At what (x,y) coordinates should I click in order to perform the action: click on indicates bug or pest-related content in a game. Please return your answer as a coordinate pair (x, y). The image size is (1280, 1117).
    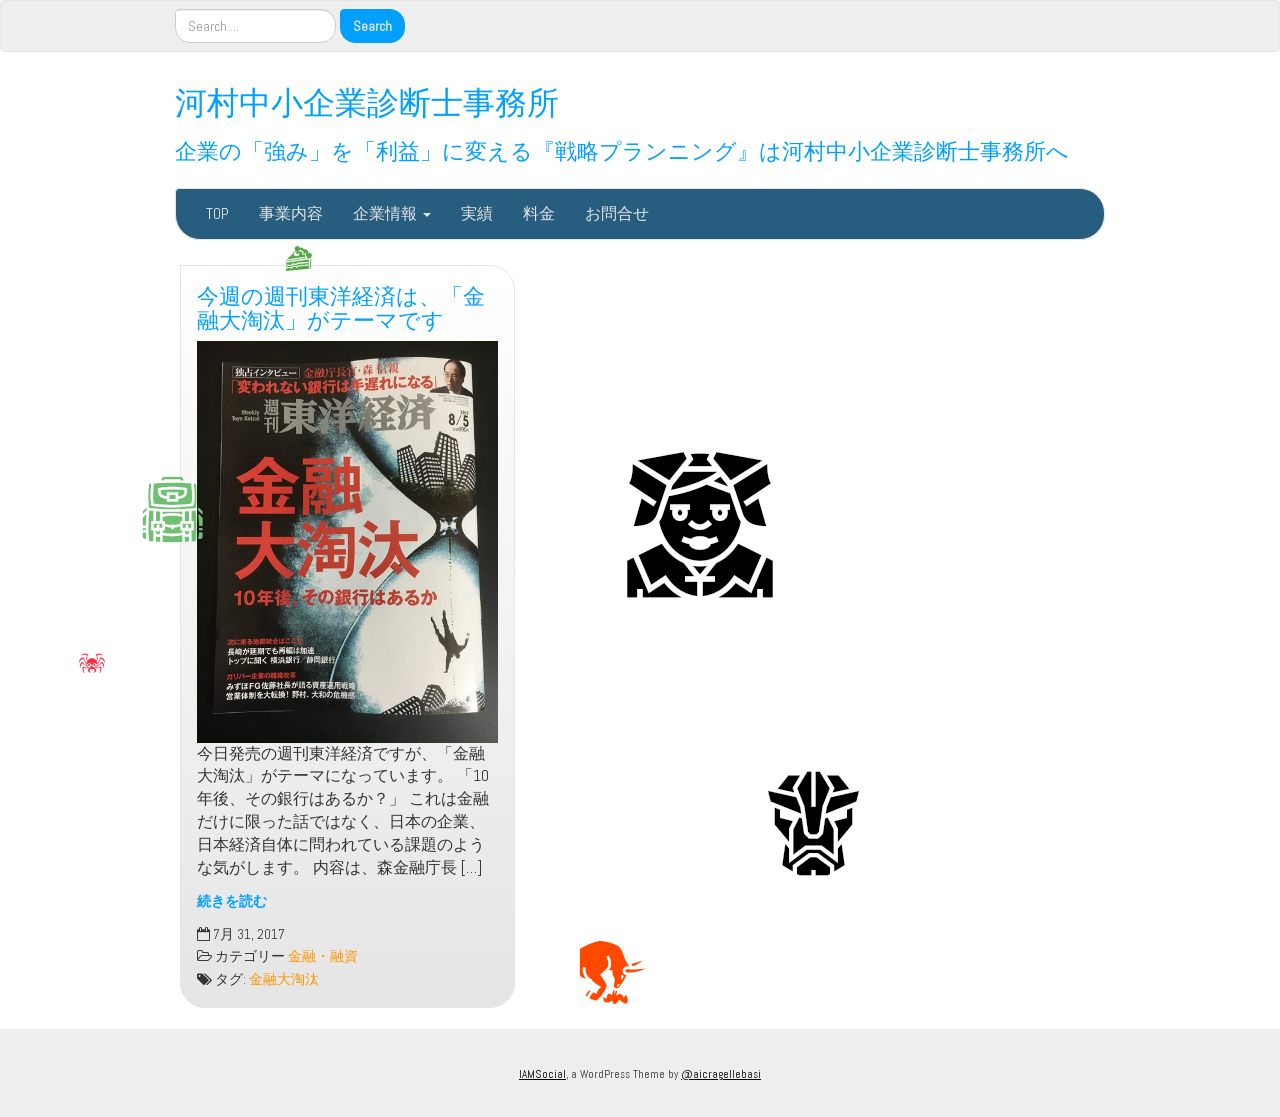
    Looking at the image, I should click on (92, 664).